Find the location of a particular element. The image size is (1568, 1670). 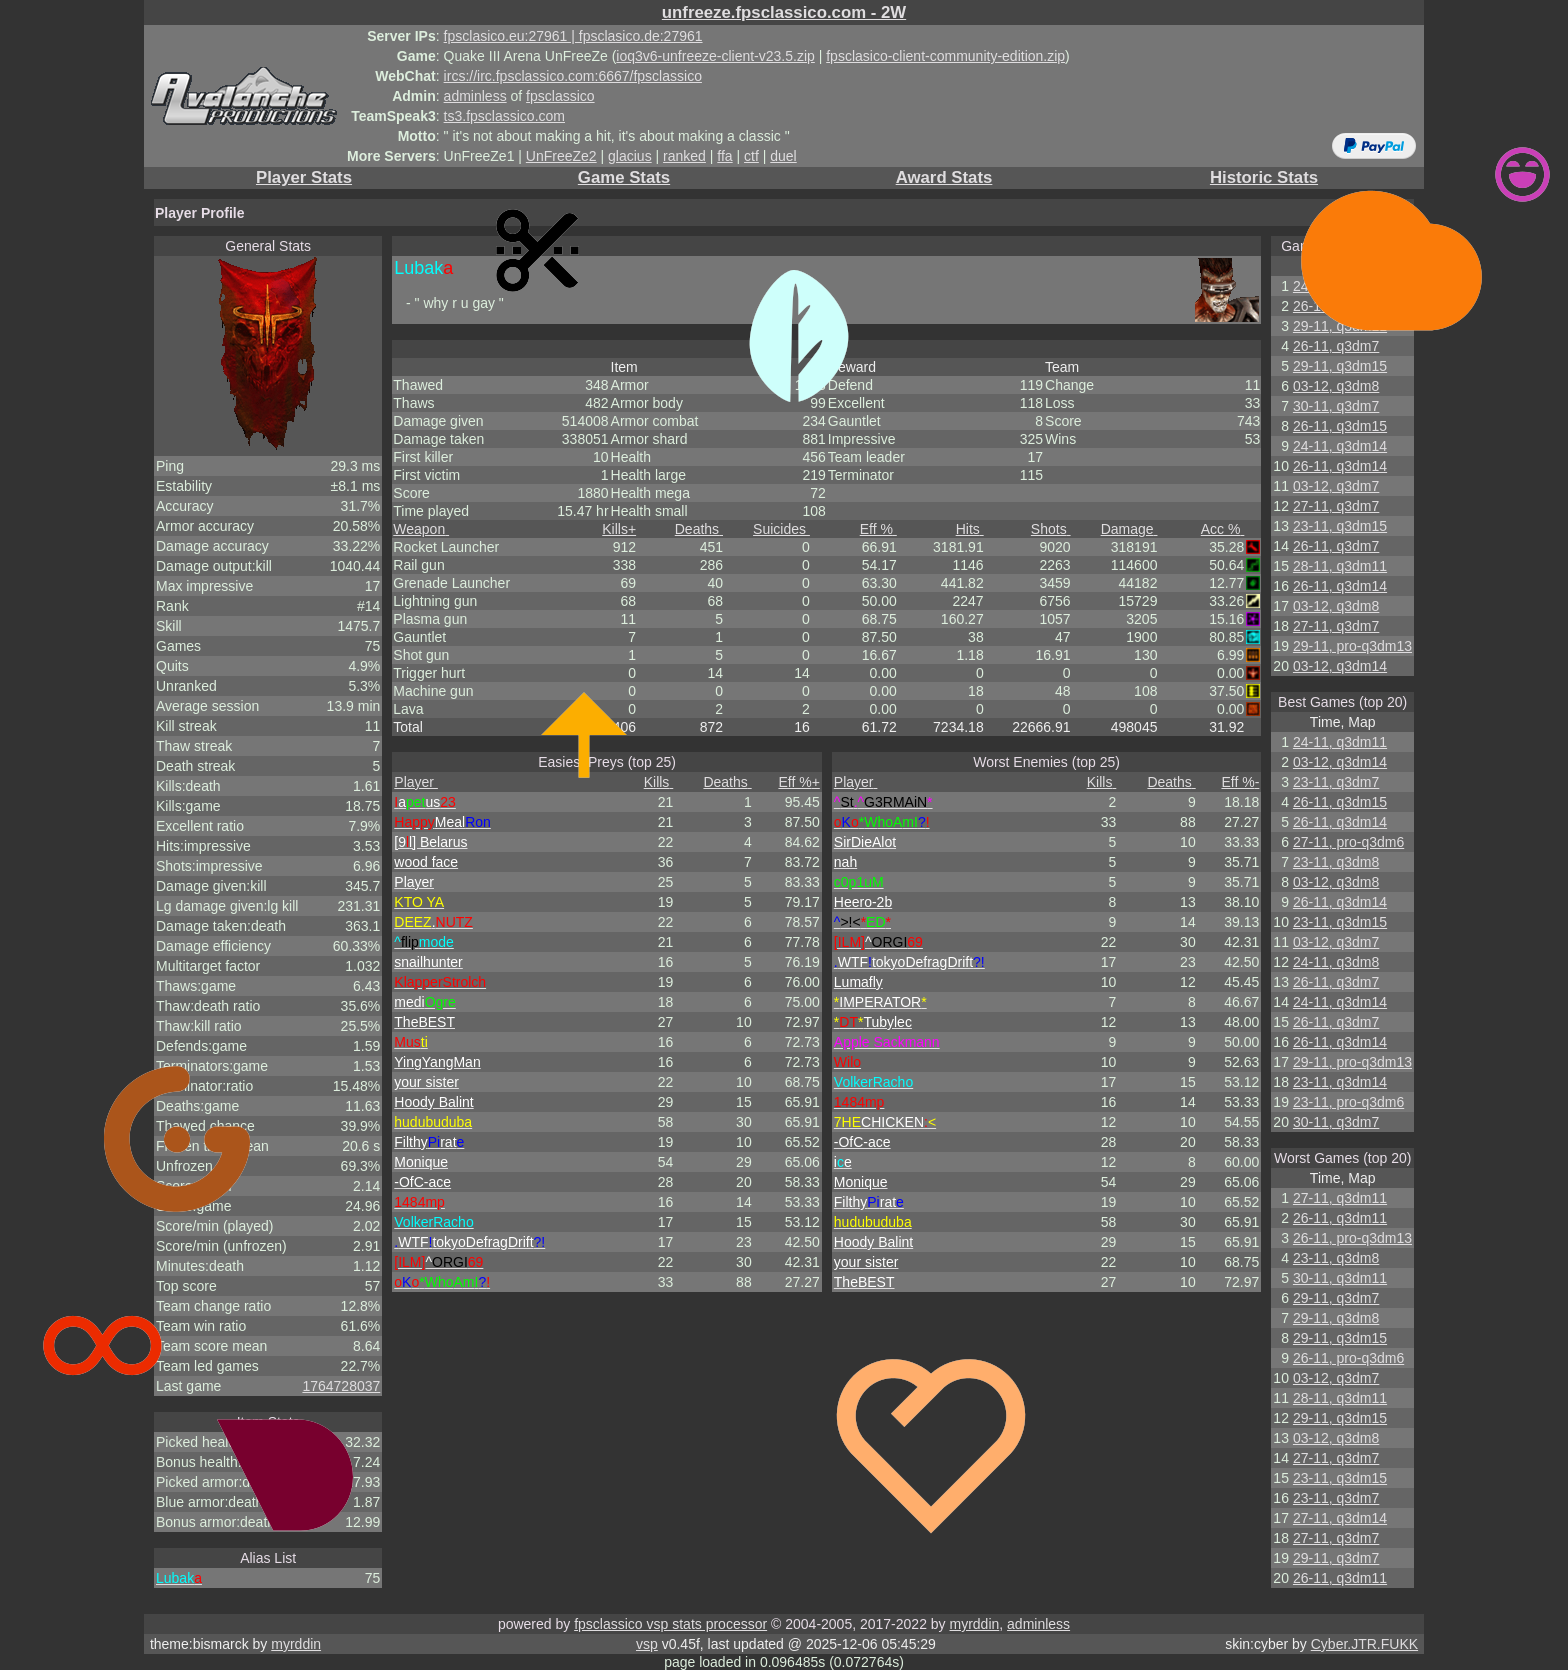

scroll to top of page is located at coordinates (584, 735).